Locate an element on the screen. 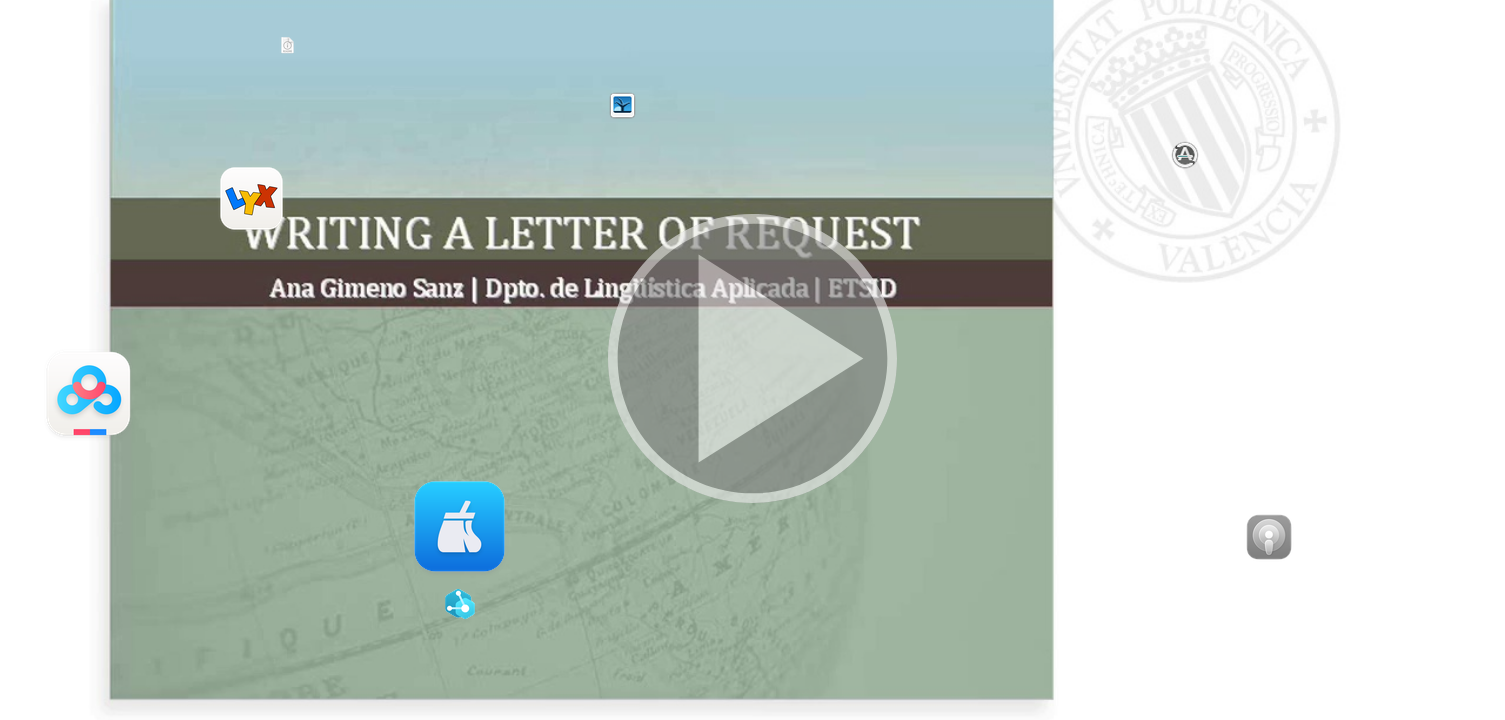 This screenshot has width=1505, height=720. open readme documentation file is located at coordinates (287, 45).